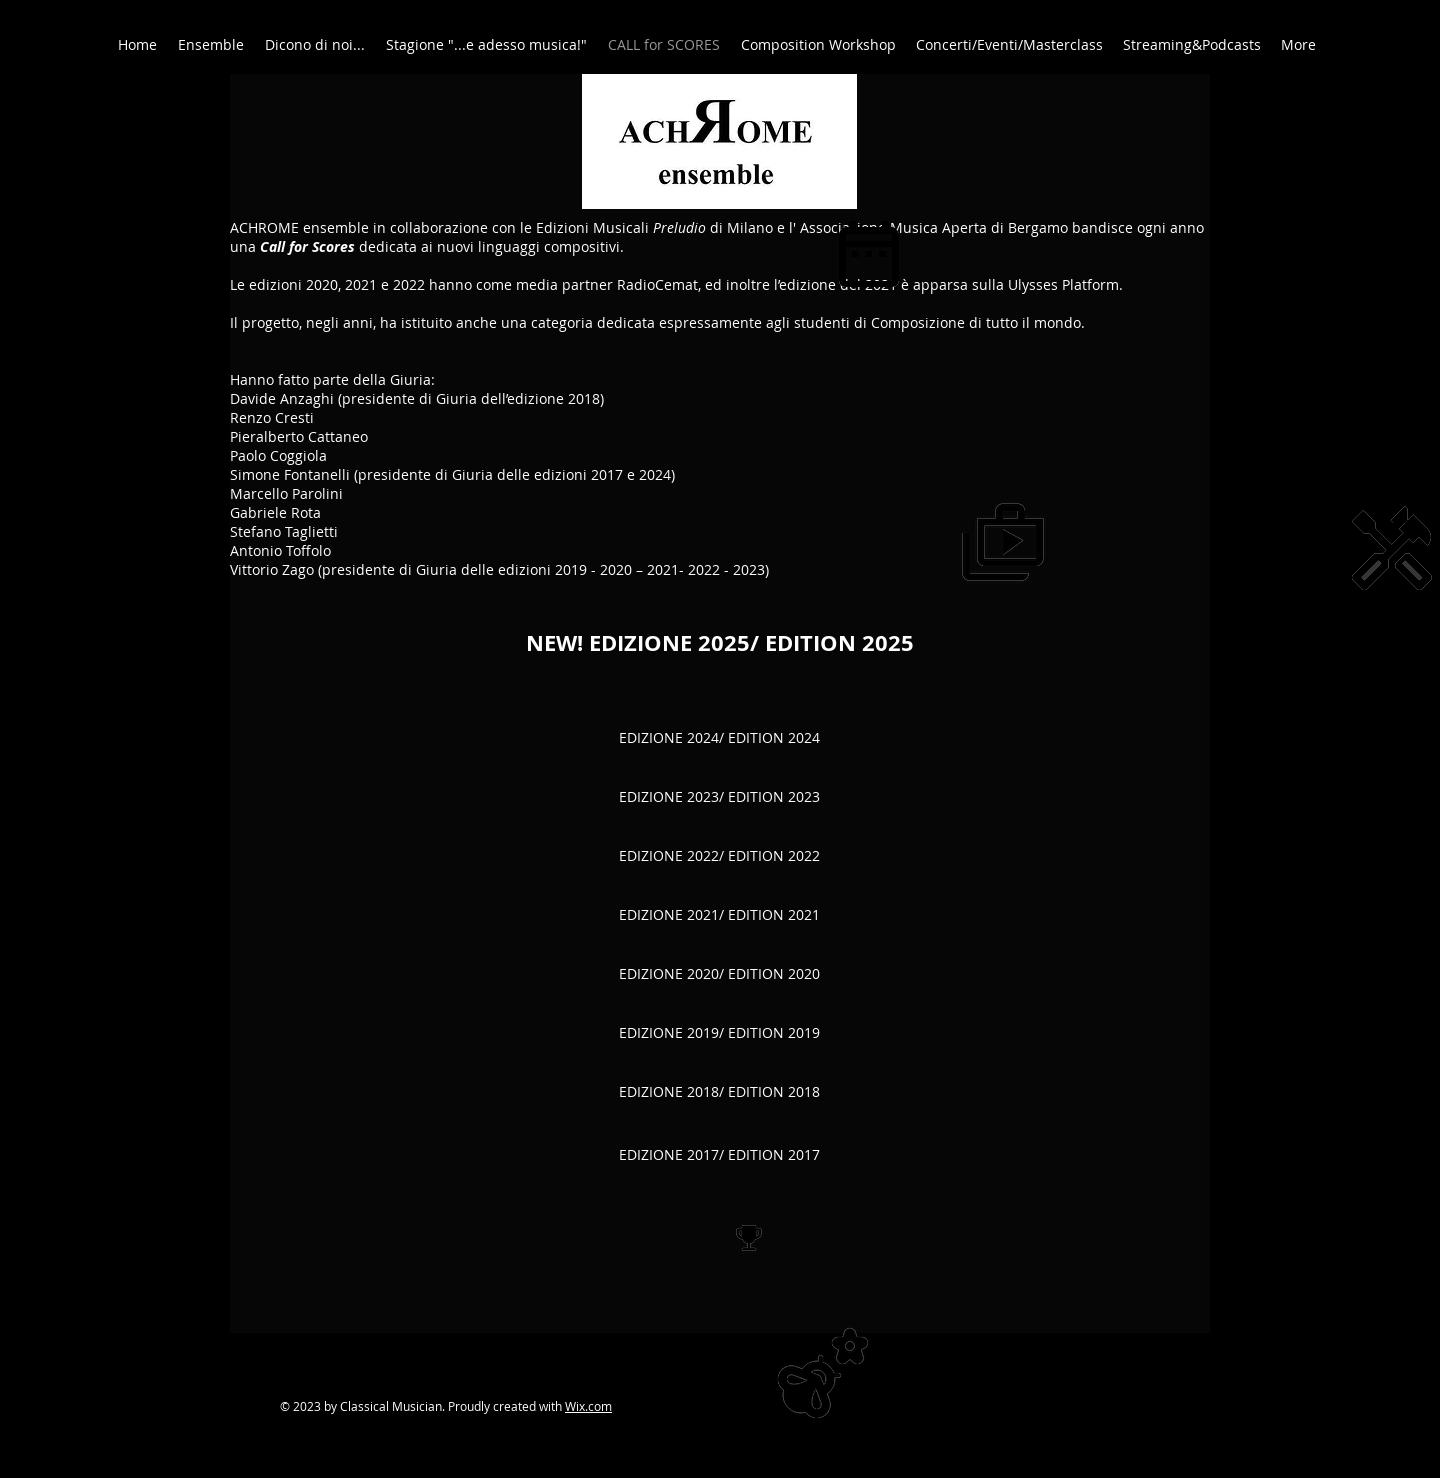 Image resolution: width=1440 pixels, height=1478 pixels. Describe the element at coordinates (823, 1373) in the screenshot. I see `access nature or outdoor-themed emoji` at that location.